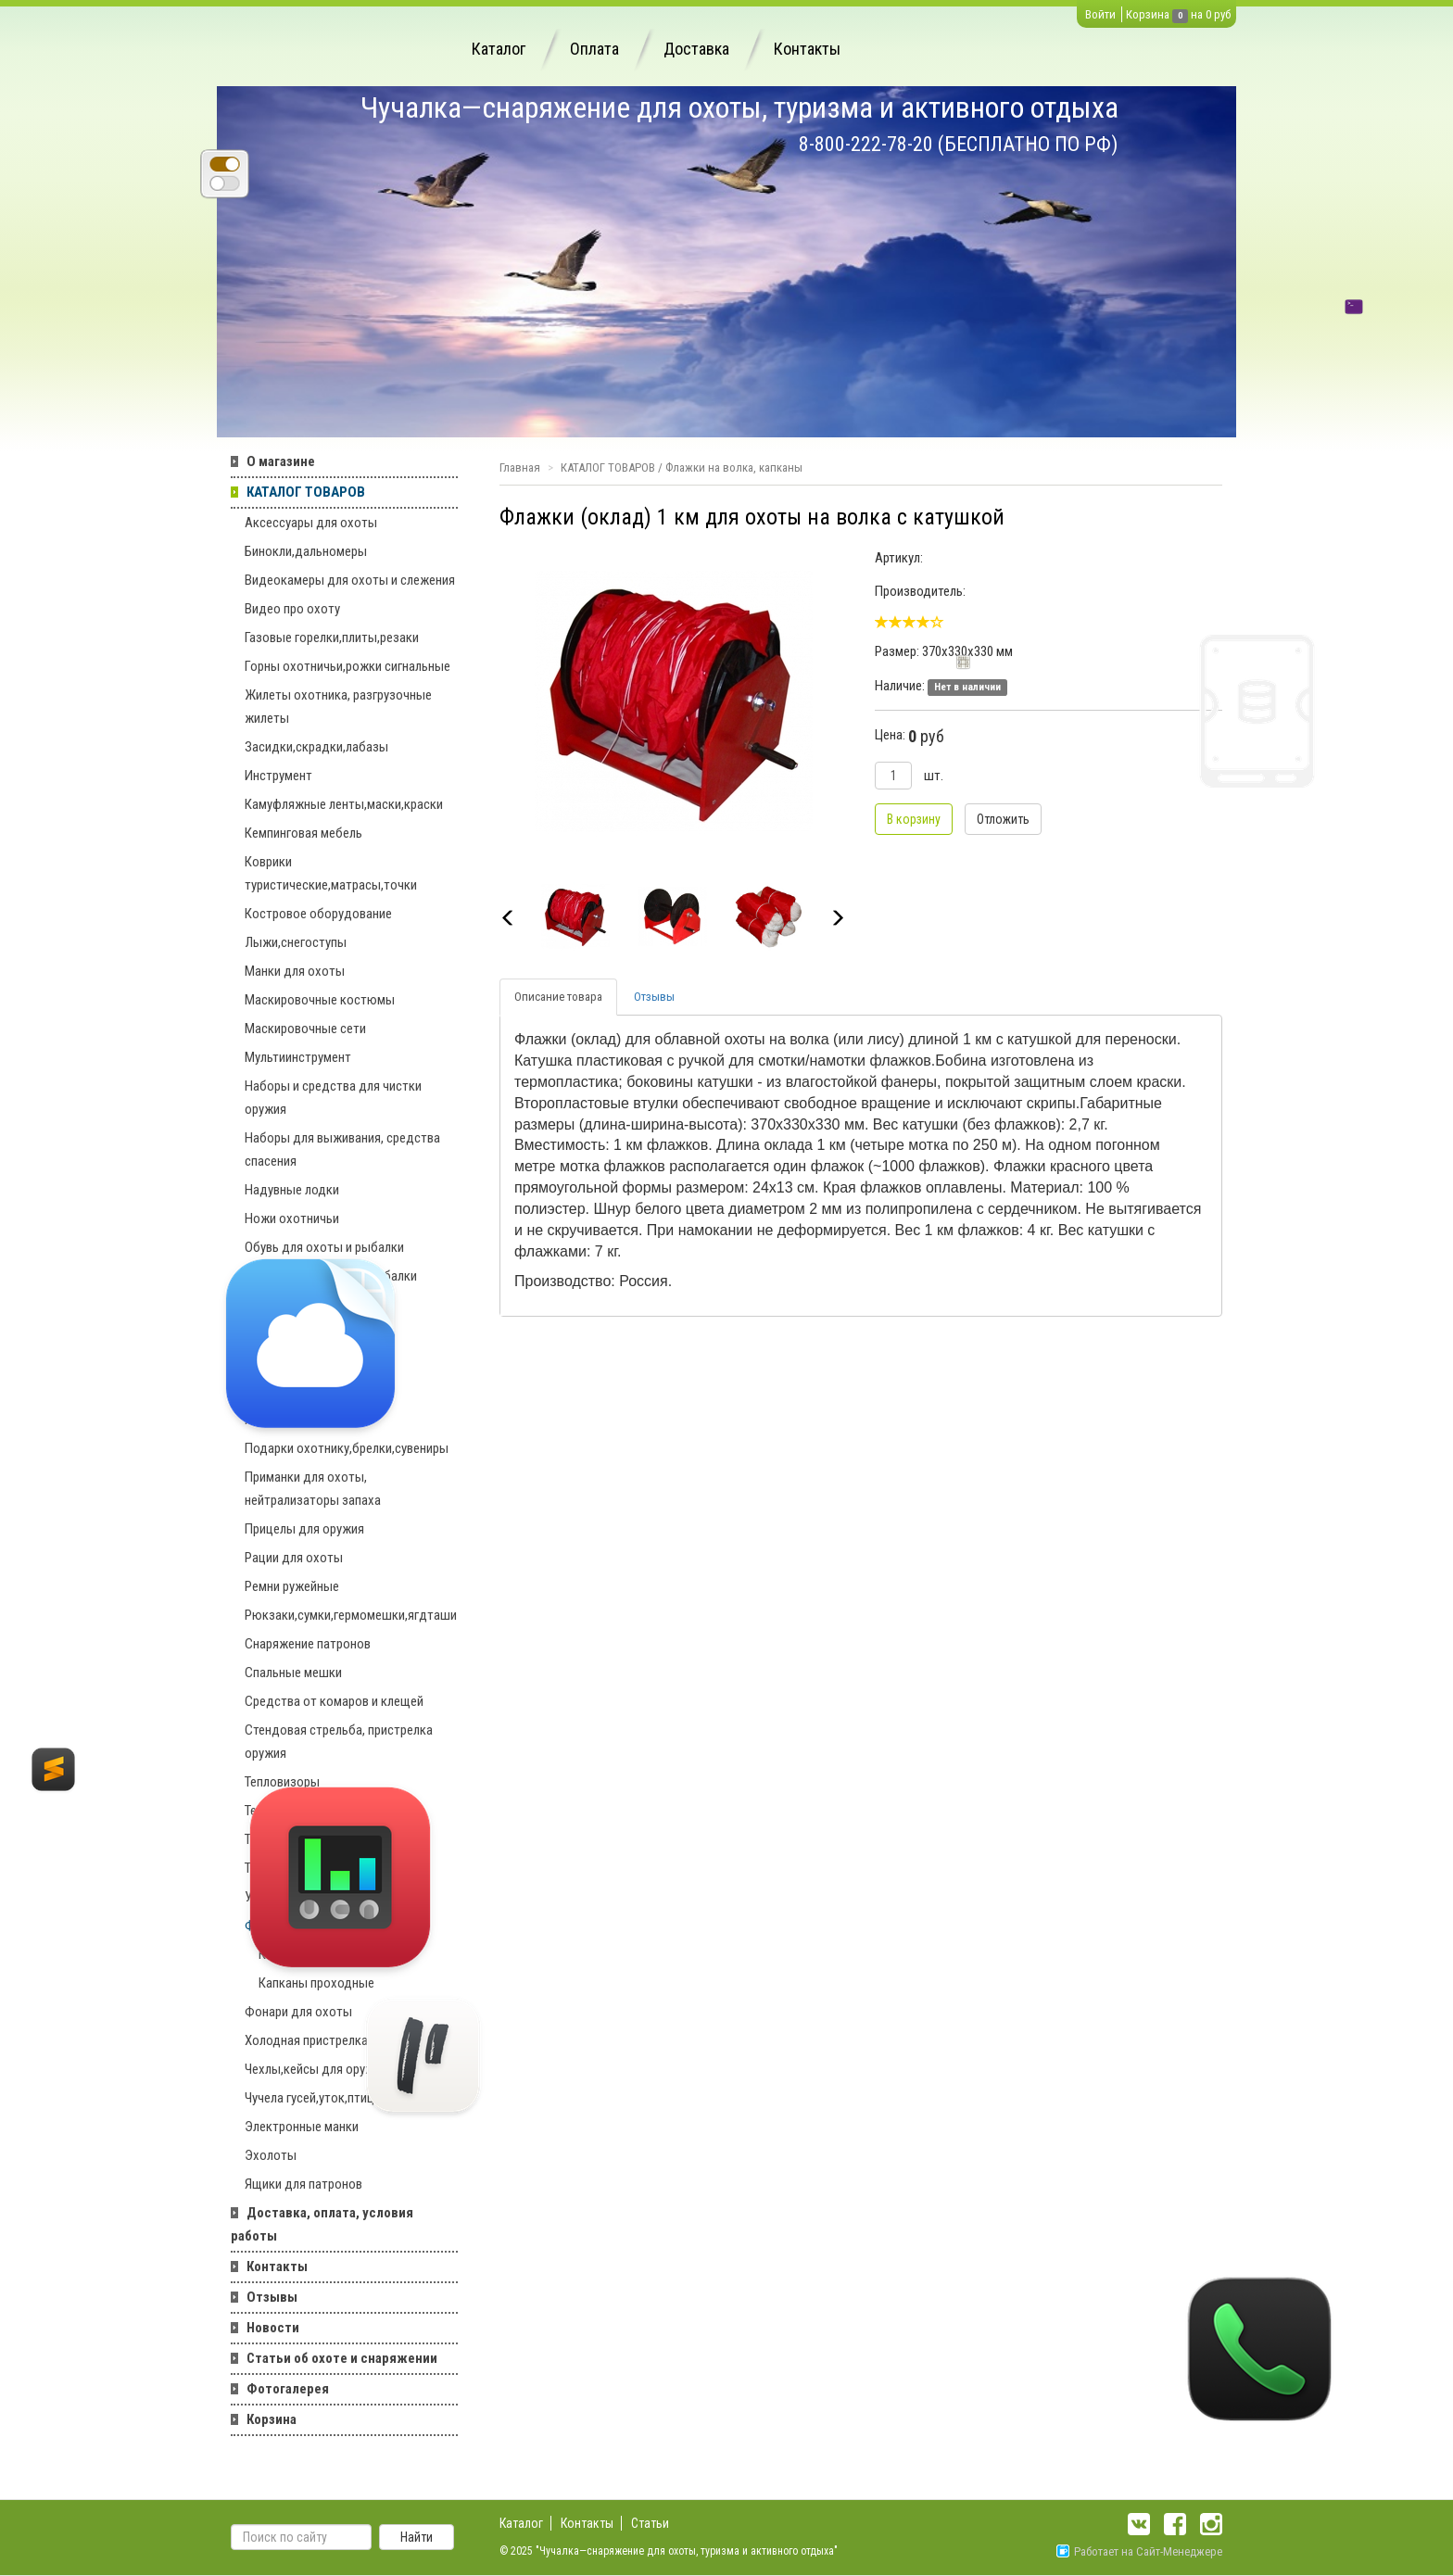 This screenshot has height=2576, width=1453. Describe the element at coordinates (423, 2055) in the screenshot. I see `open stacks task manager app` at that location.